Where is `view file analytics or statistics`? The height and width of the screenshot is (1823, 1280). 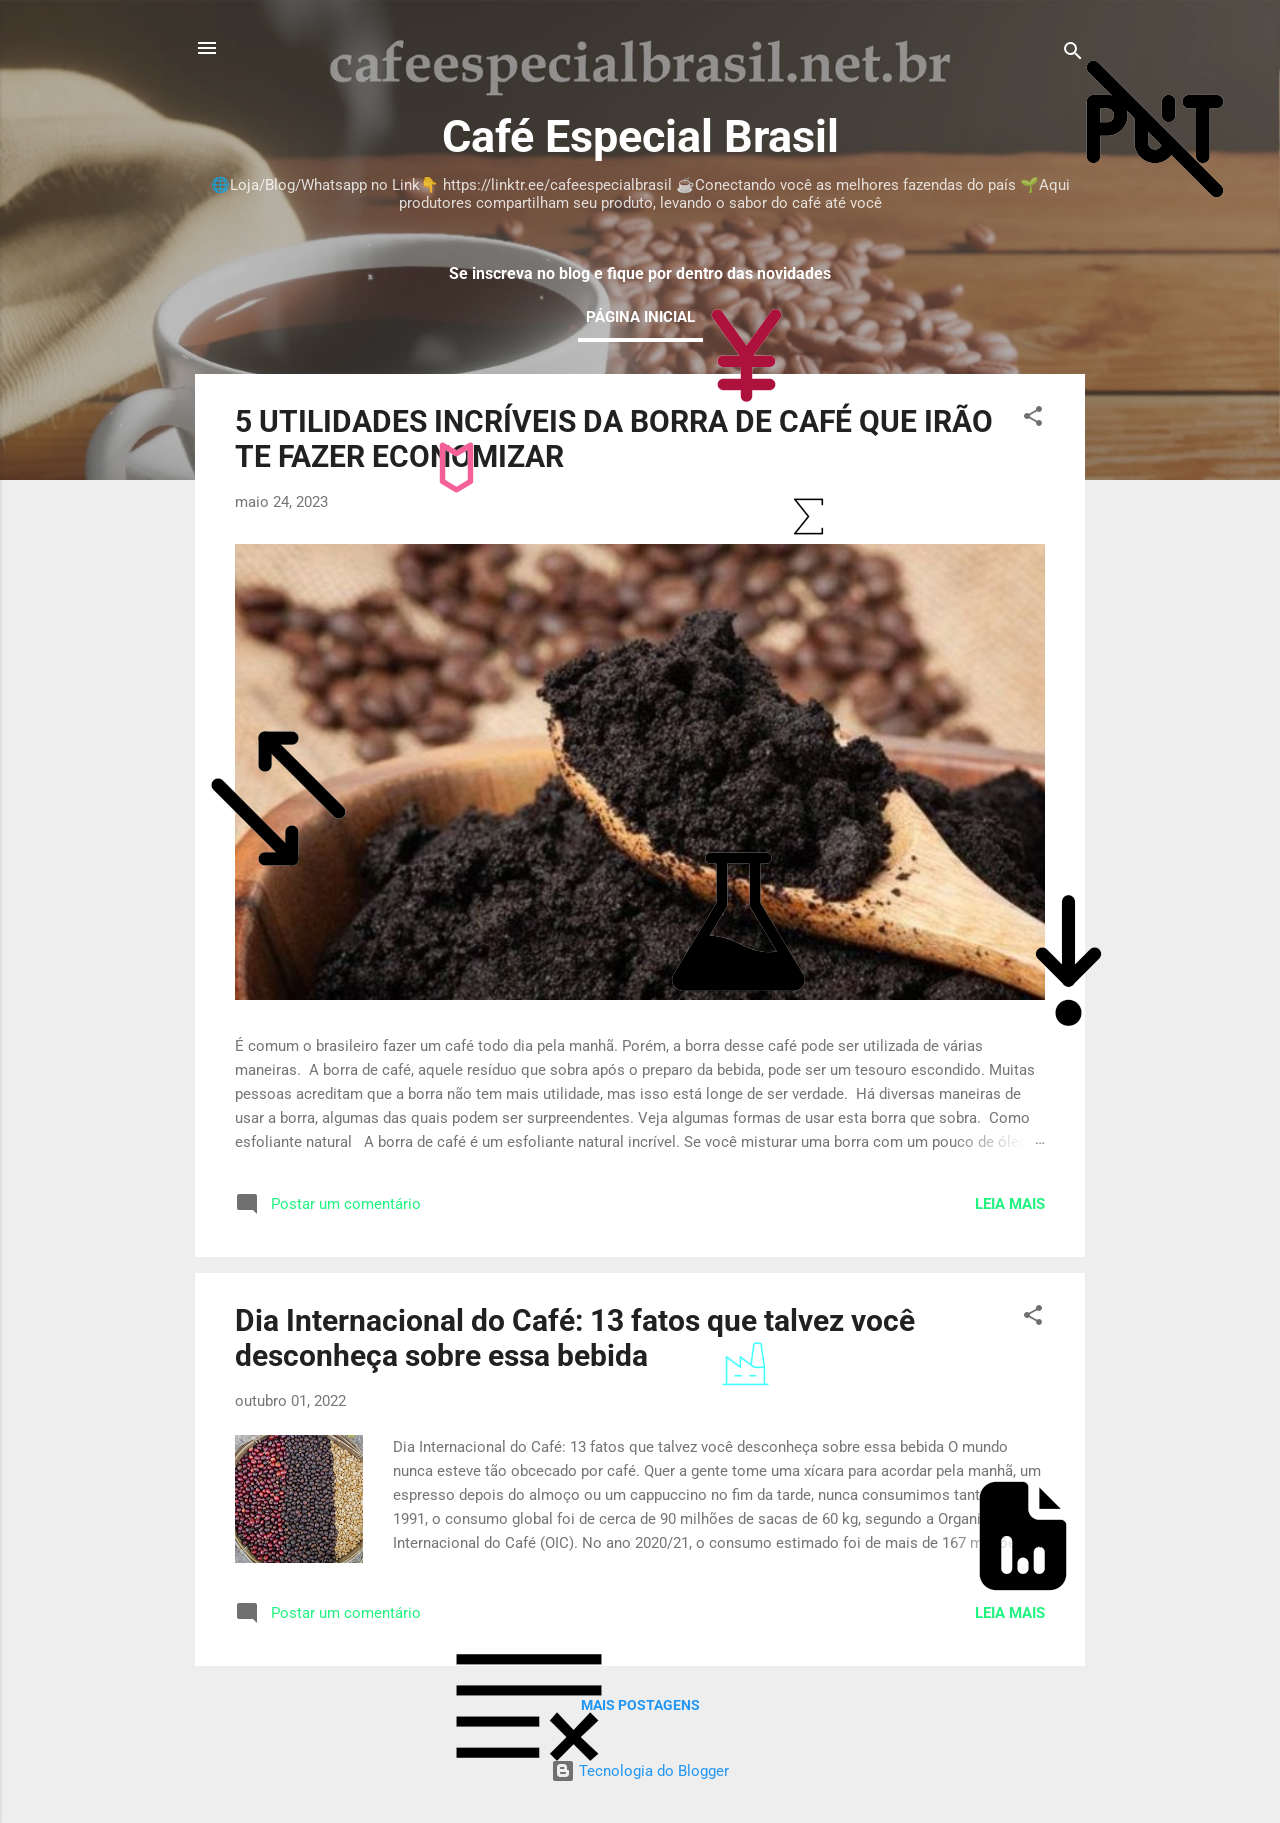 view file analytics or statistics is located at coordinates (1023, 1536).